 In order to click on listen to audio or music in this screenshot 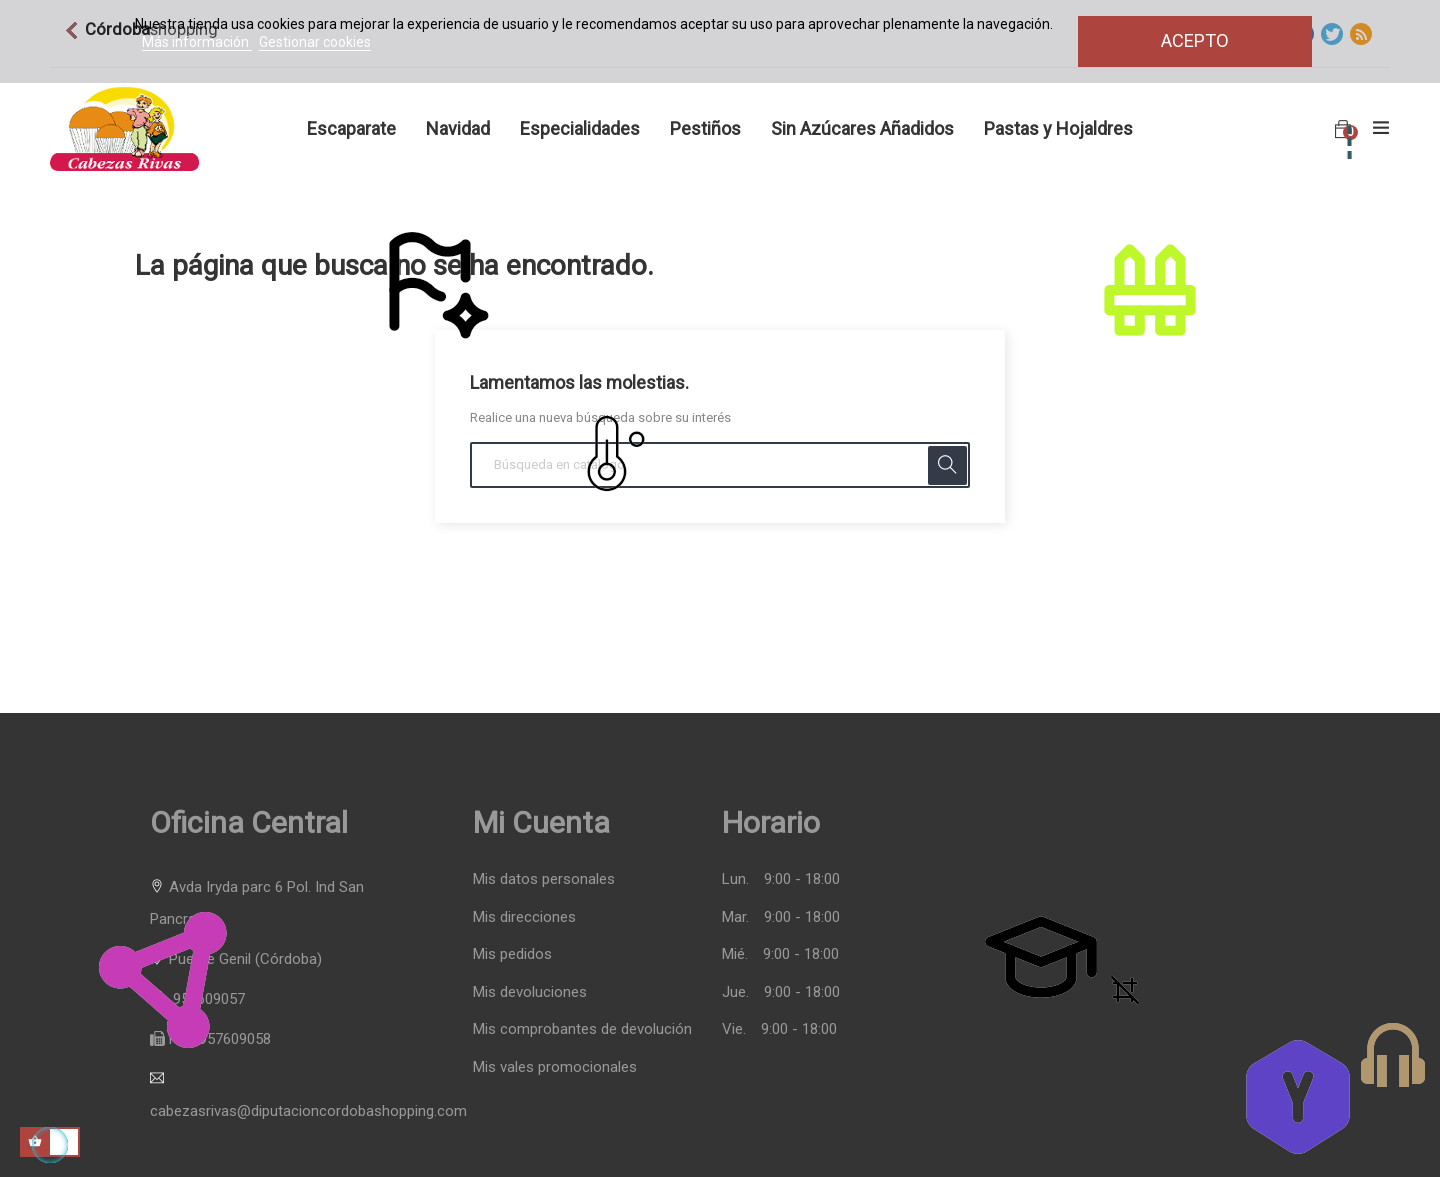, I will do `click(1393, 1055)`.